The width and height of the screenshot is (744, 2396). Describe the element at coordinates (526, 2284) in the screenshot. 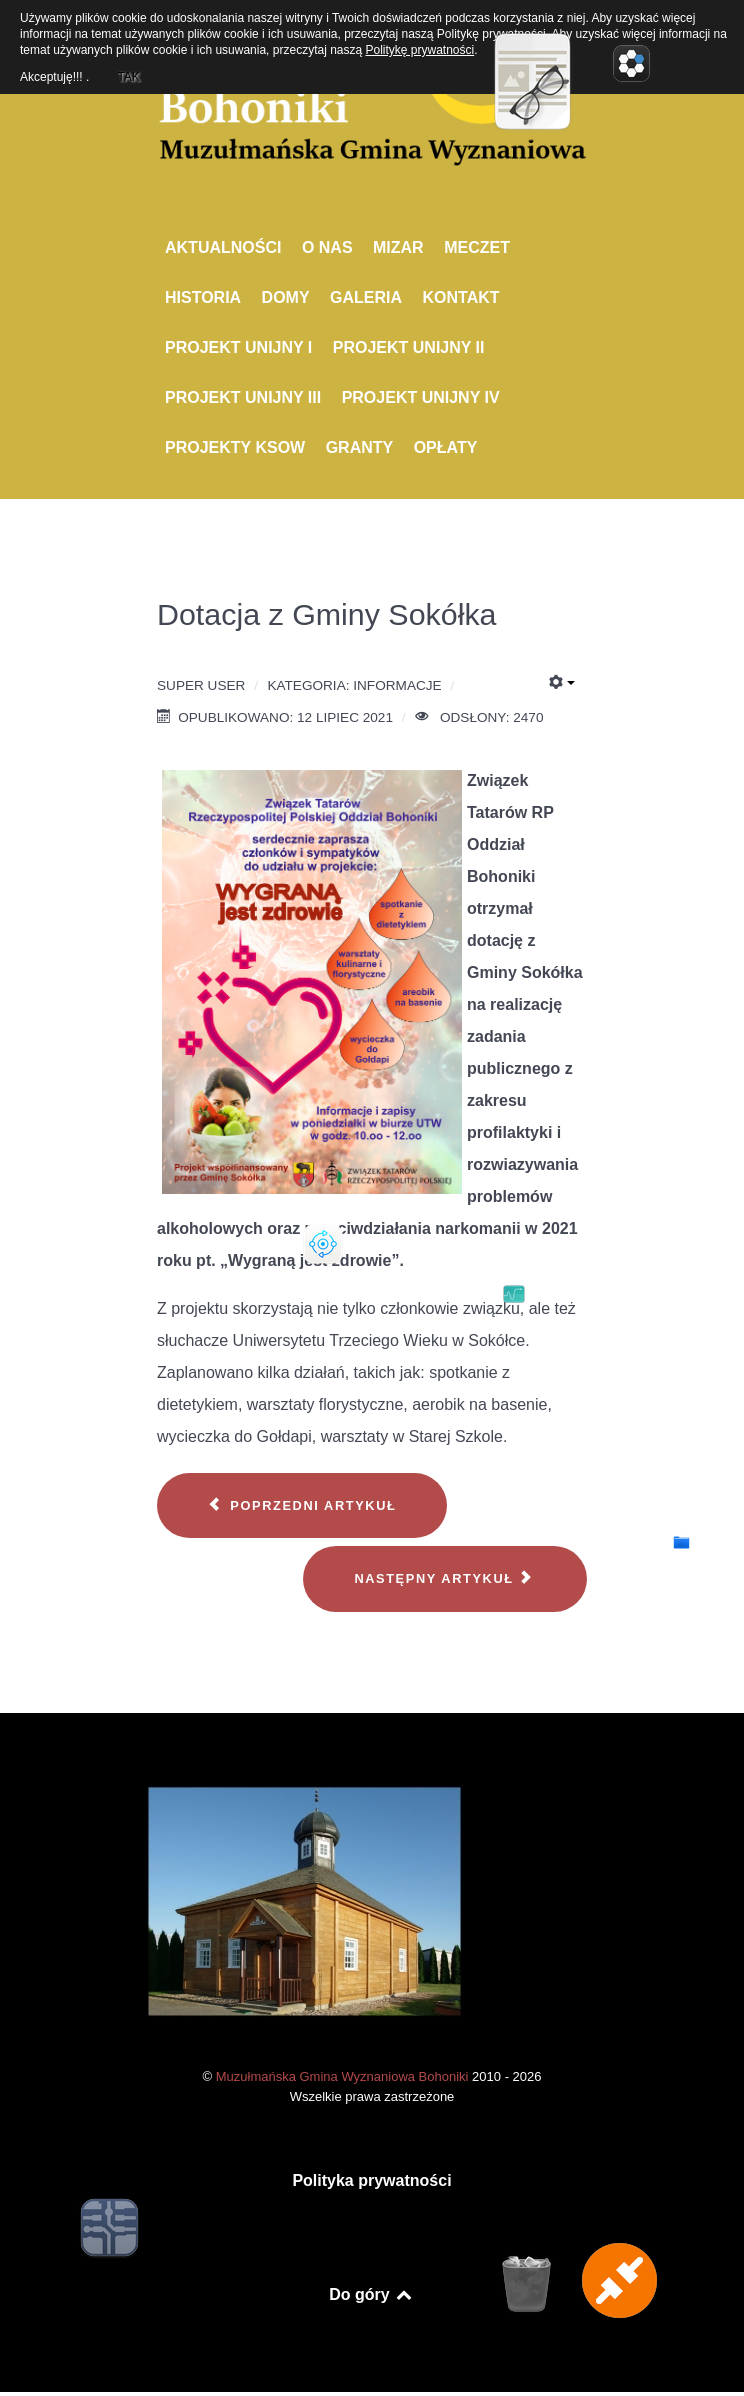

I see `trash bin containing items ready to be emptied` at that location.